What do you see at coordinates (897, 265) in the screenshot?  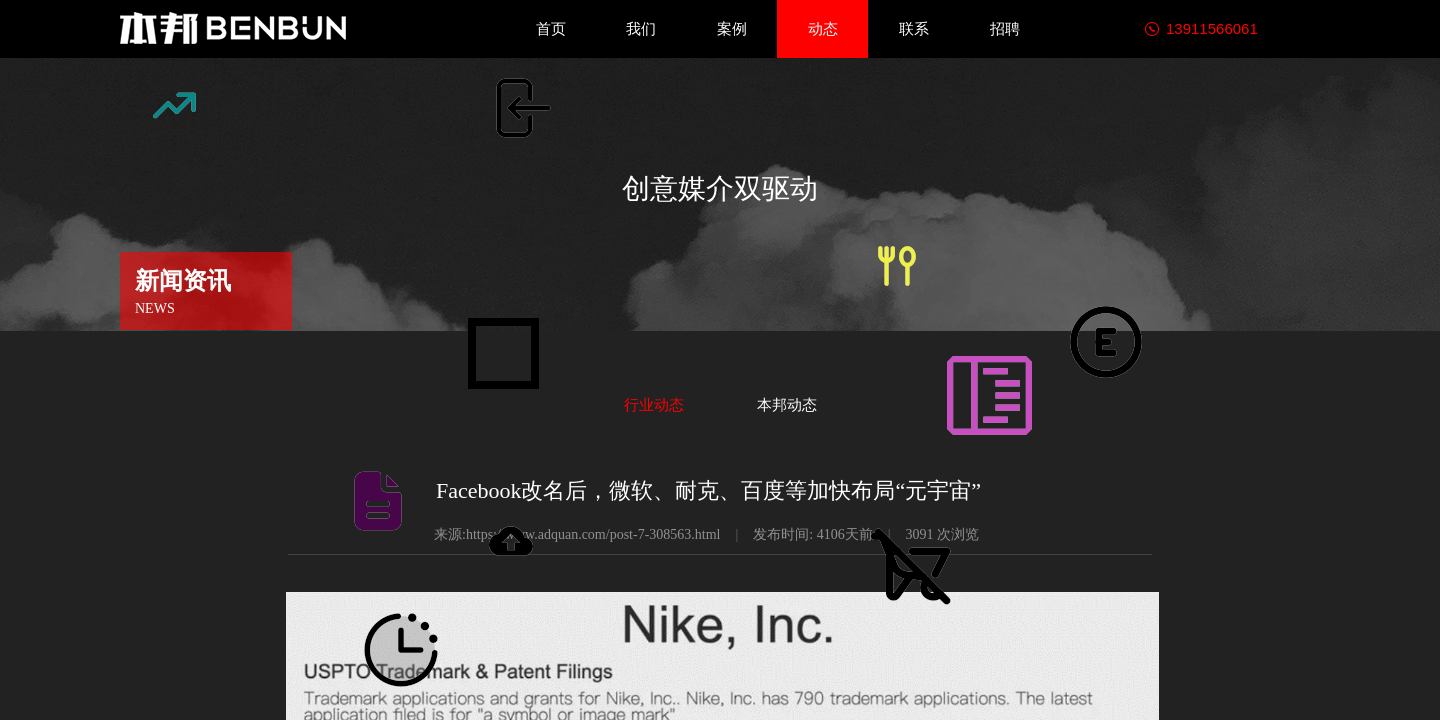 I see `access food or dining options` at bounding box center [897, 265].